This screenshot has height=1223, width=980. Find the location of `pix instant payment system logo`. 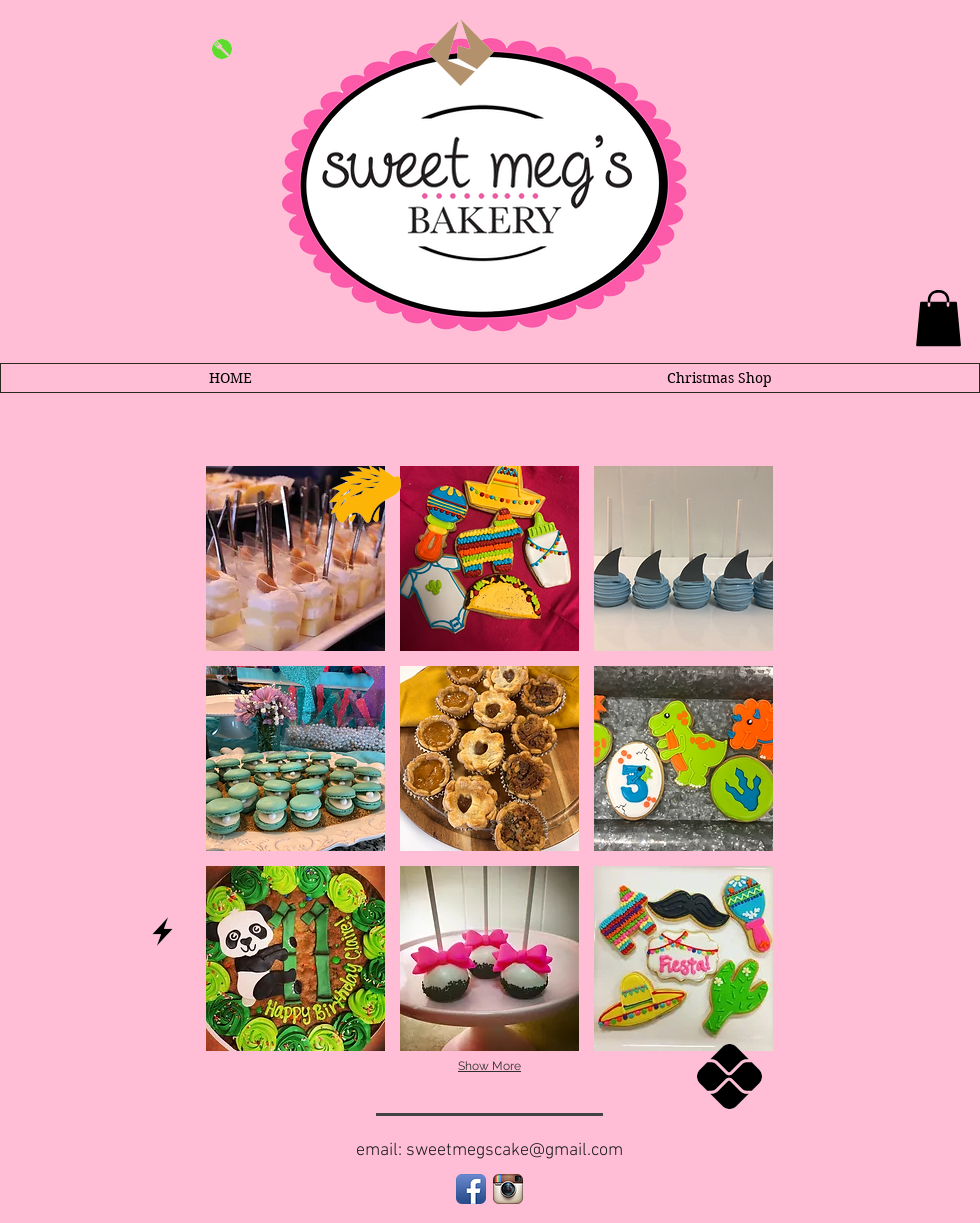

pix instant payment system logo is located at coordinates (729, 1076).